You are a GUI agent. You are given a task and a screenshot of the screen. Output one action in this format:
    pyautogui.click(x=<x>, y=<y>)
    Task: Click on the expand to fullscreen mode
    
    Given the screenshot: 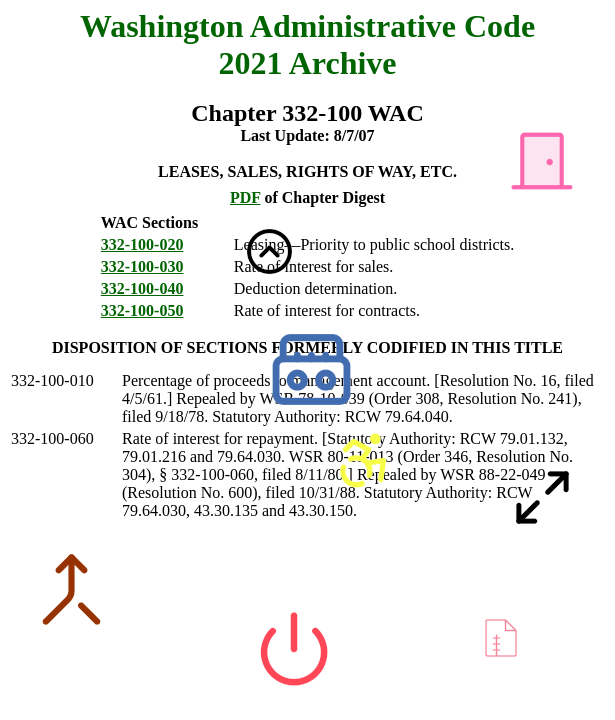 What is the action you would take?
    pyautogui.click(x=542, y=497)
    